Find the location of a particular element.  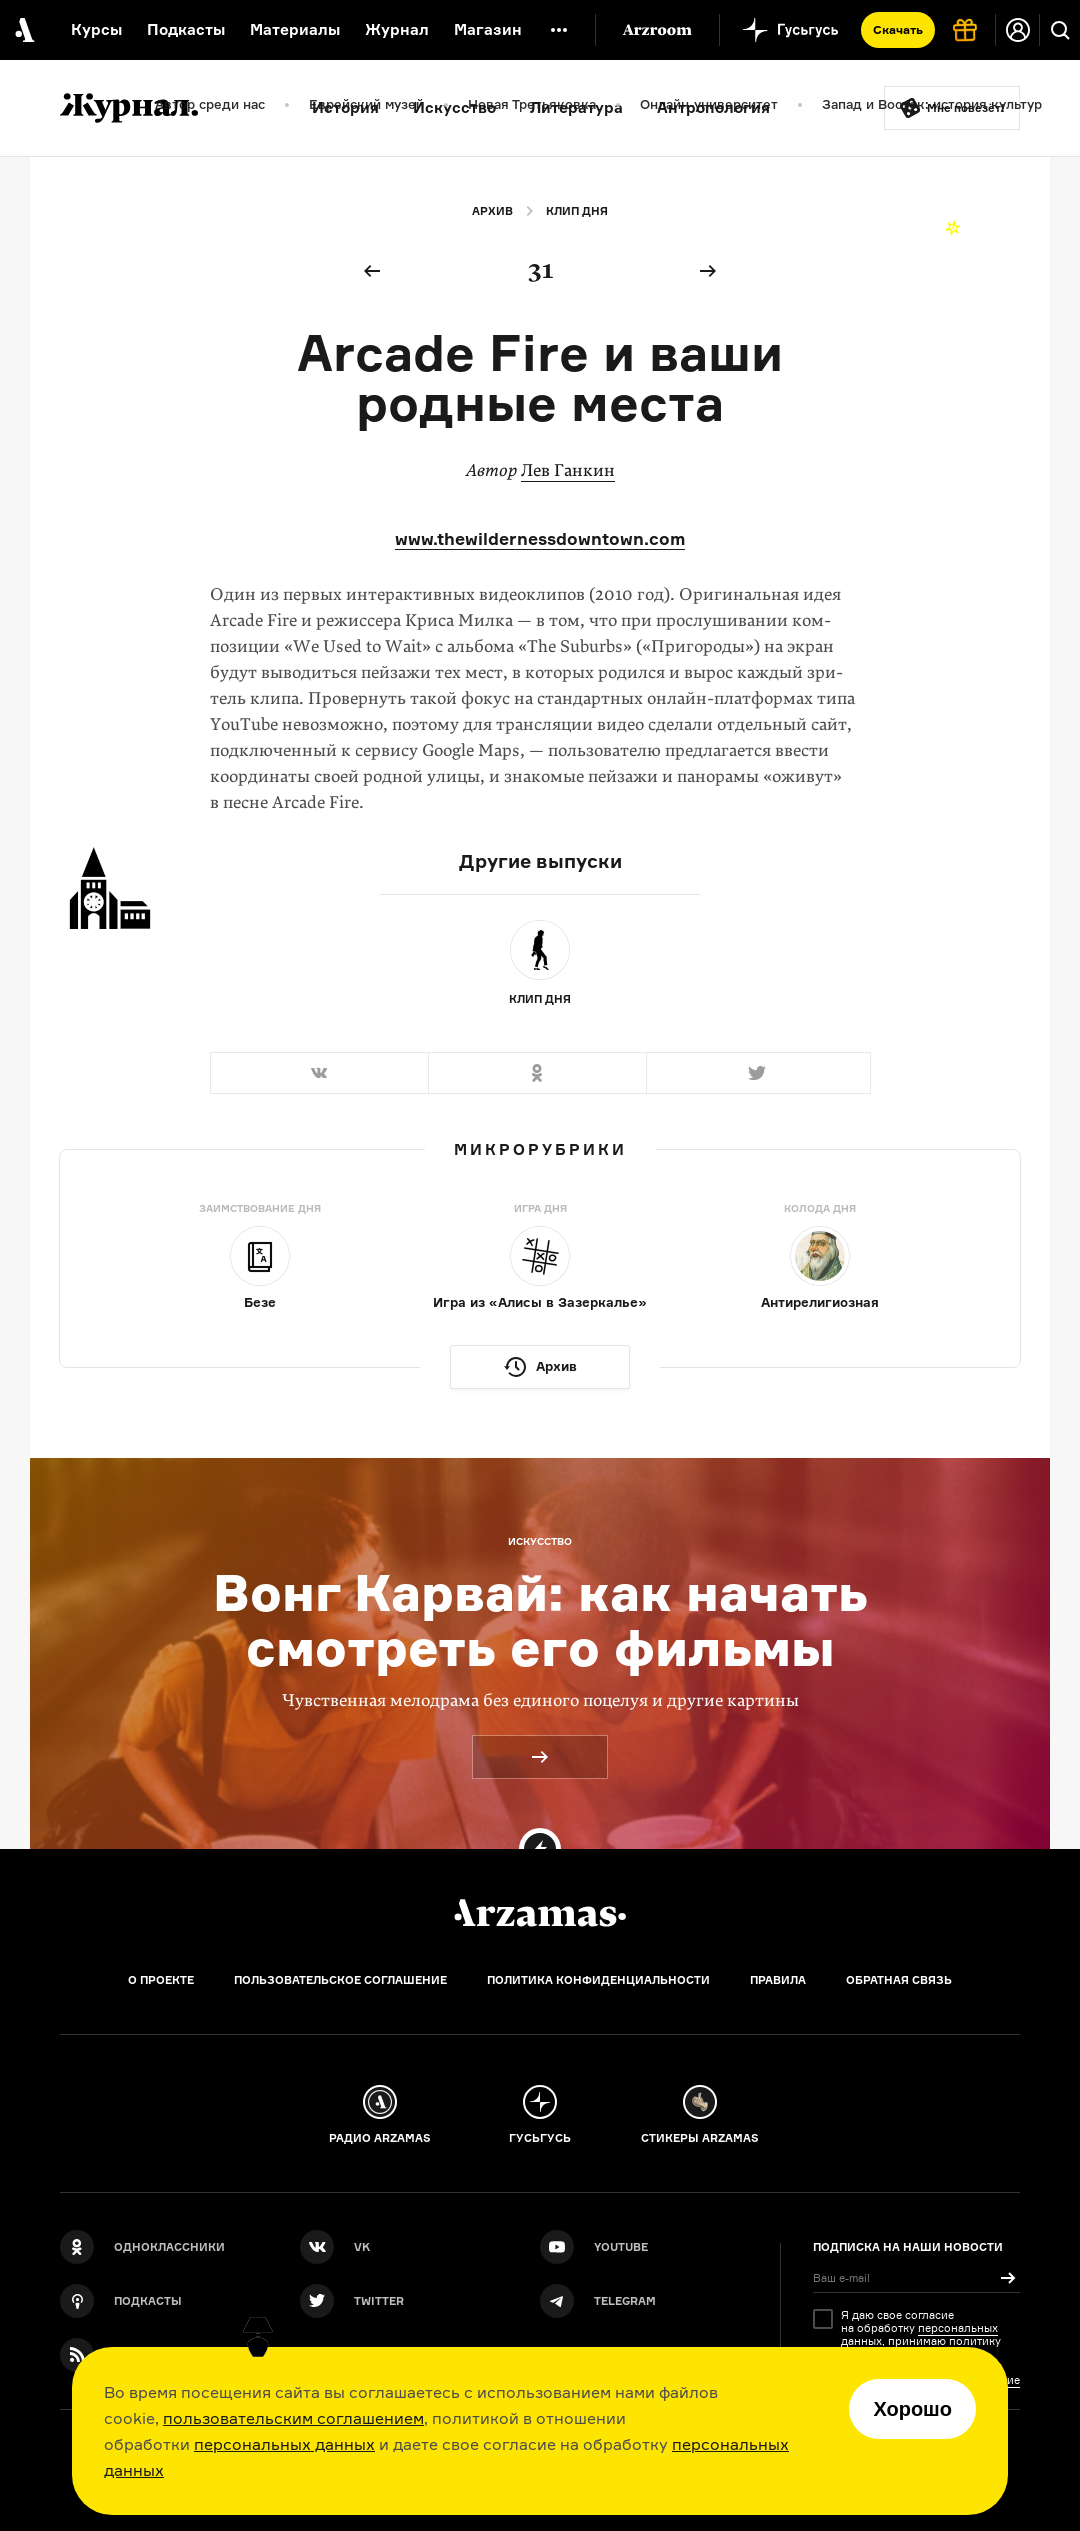

locate nearby churches or places of worship is located at coordinates (110, 888).